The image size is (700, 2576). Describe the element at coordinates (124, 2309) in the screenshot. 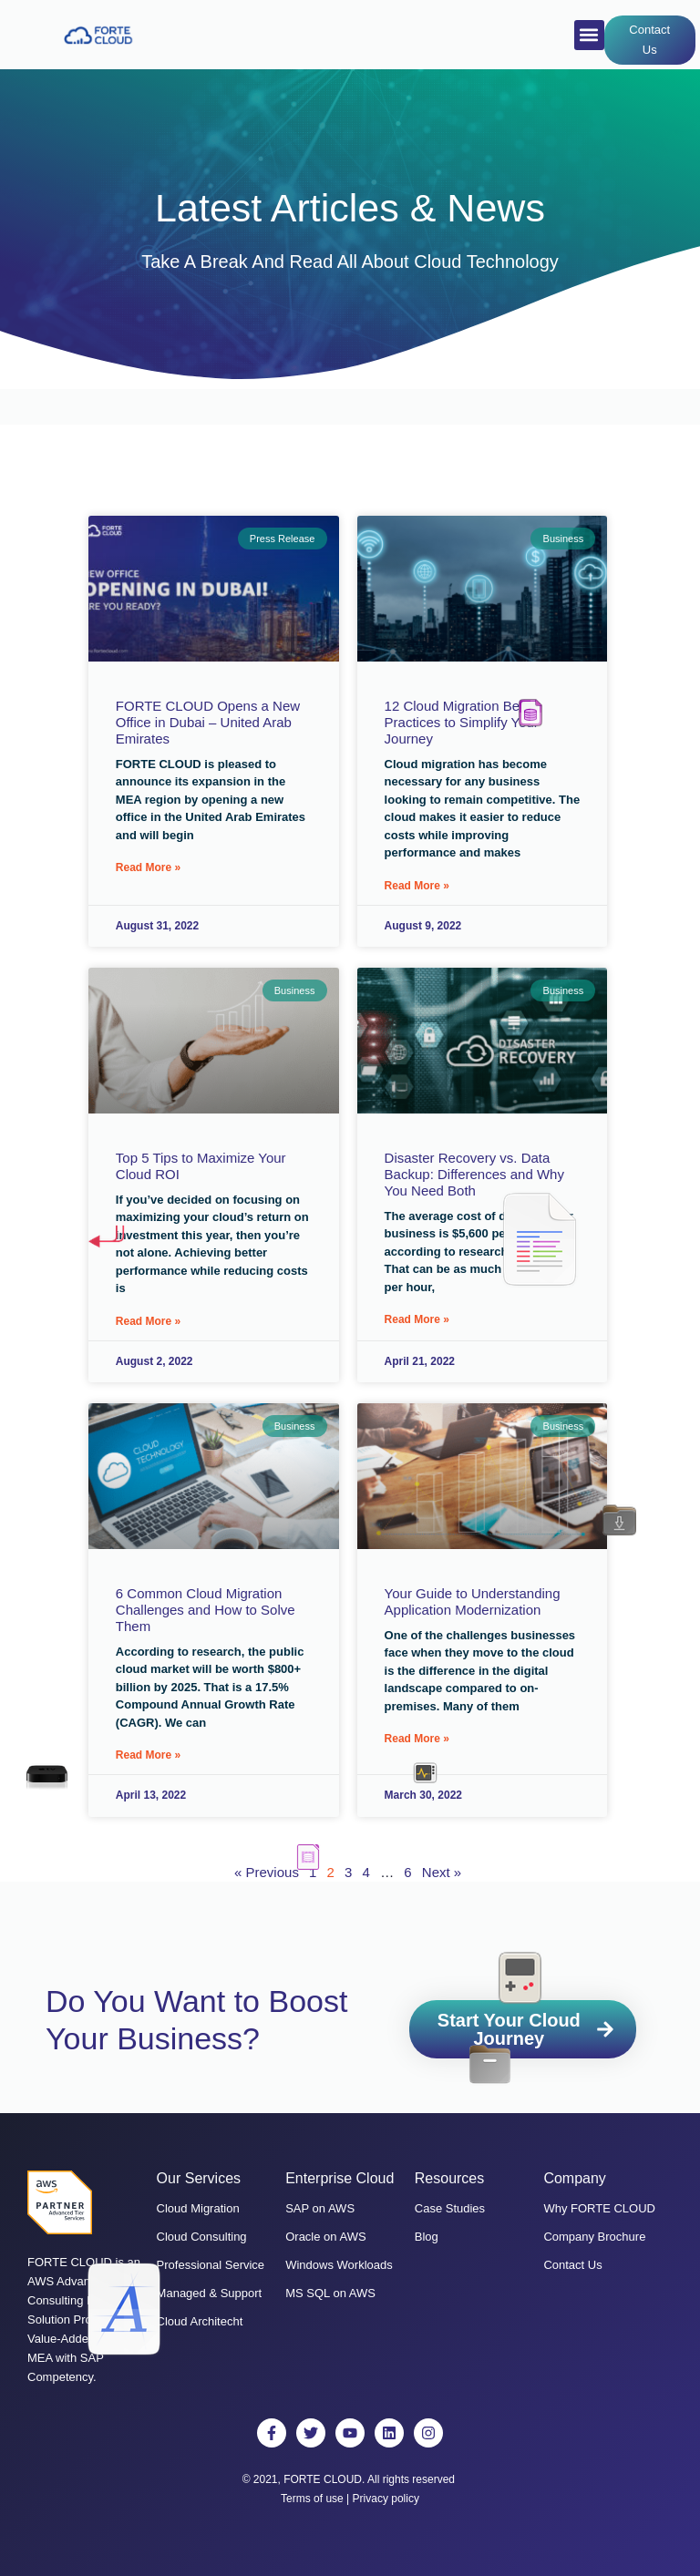

I see `a TrueType font file` at that location.